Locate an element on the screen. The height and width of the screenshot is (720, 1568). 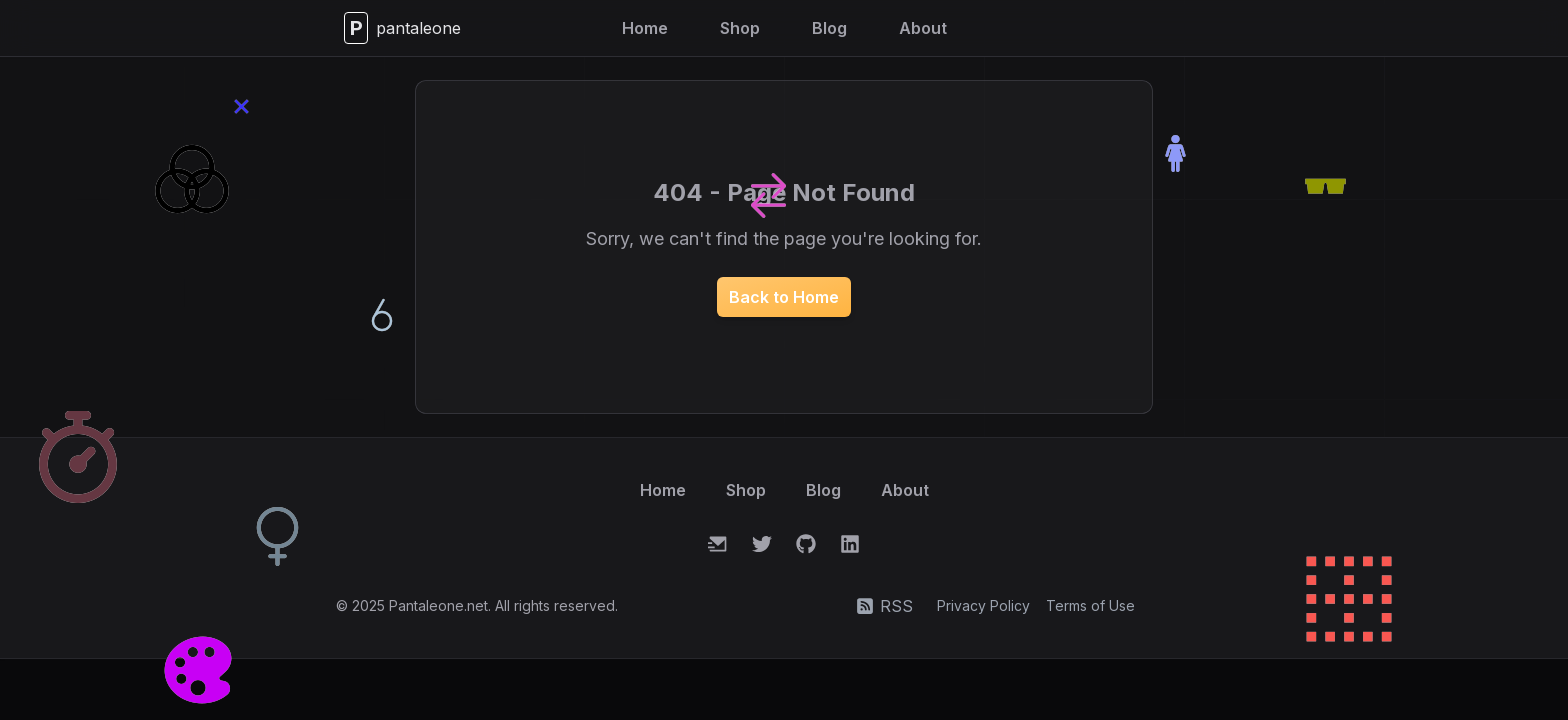
close the current window or dialog is located at coordinates (241, 106).